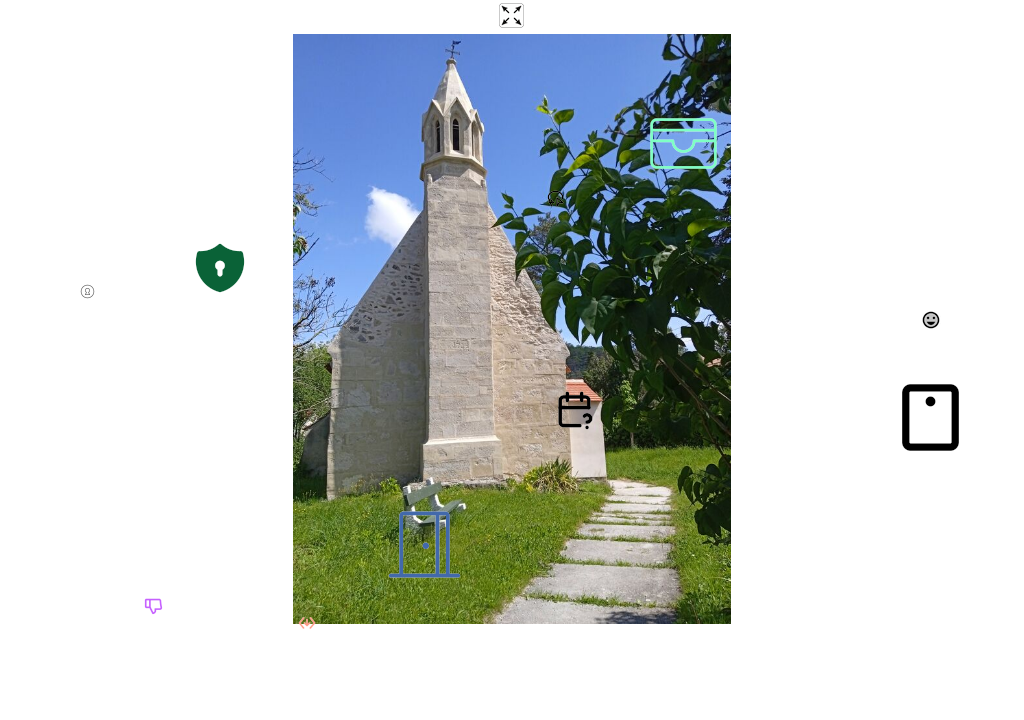 This screenshot has height=720, width=1024. What do you see at coordinates (424, 544) in the screenshot?
I see `log out or exit the application` at bounding box center [424, 544].